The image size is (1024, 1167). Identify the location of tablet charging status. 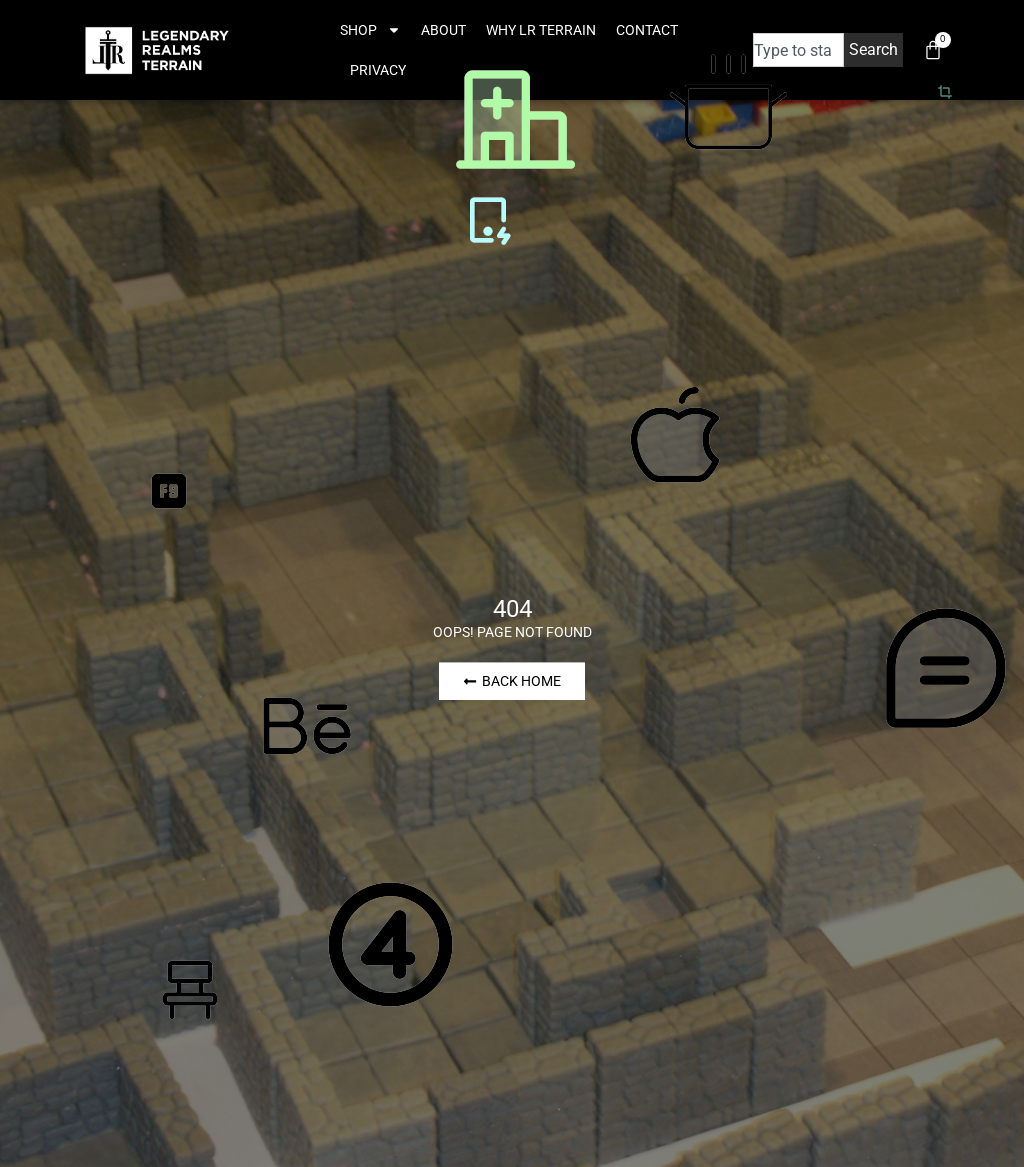
(488, 220).